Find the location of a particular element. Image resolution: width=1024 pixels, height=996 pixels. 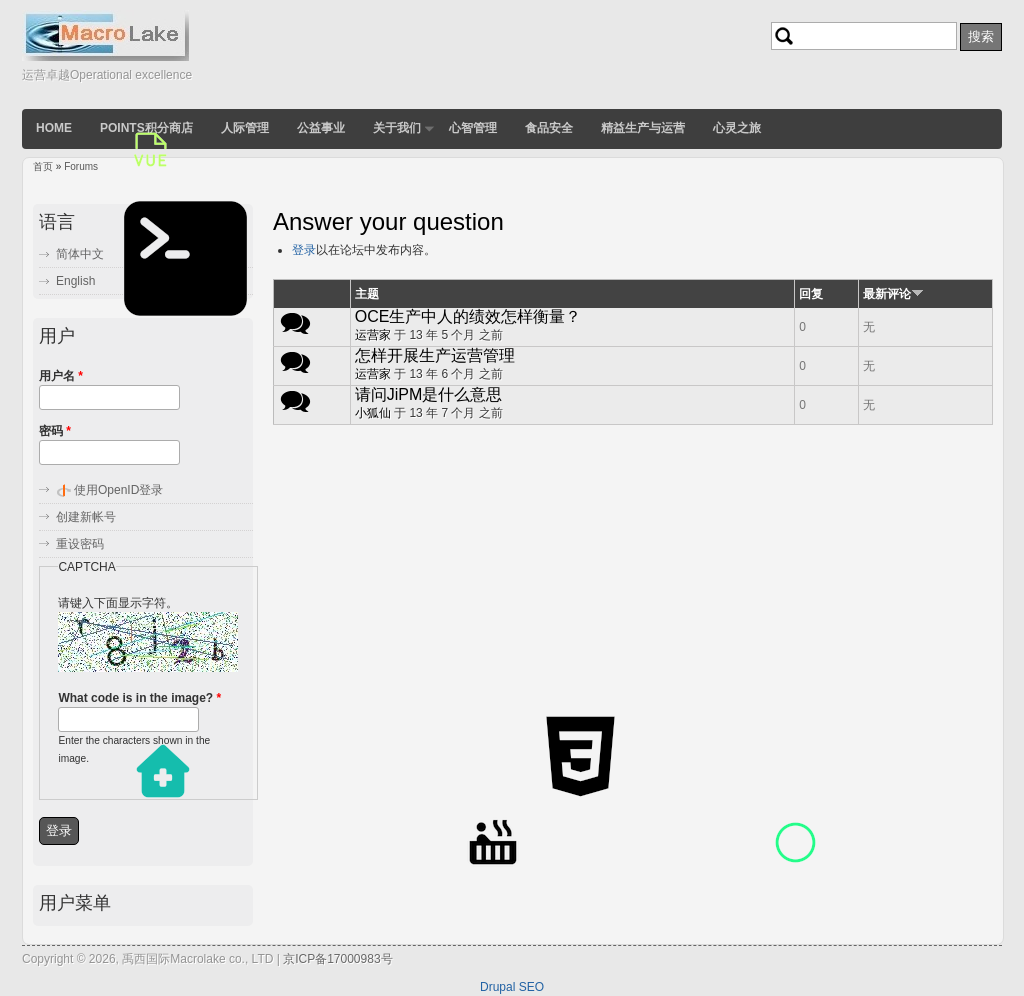

vue.js file type indicator is located at coordinates (151, 151).